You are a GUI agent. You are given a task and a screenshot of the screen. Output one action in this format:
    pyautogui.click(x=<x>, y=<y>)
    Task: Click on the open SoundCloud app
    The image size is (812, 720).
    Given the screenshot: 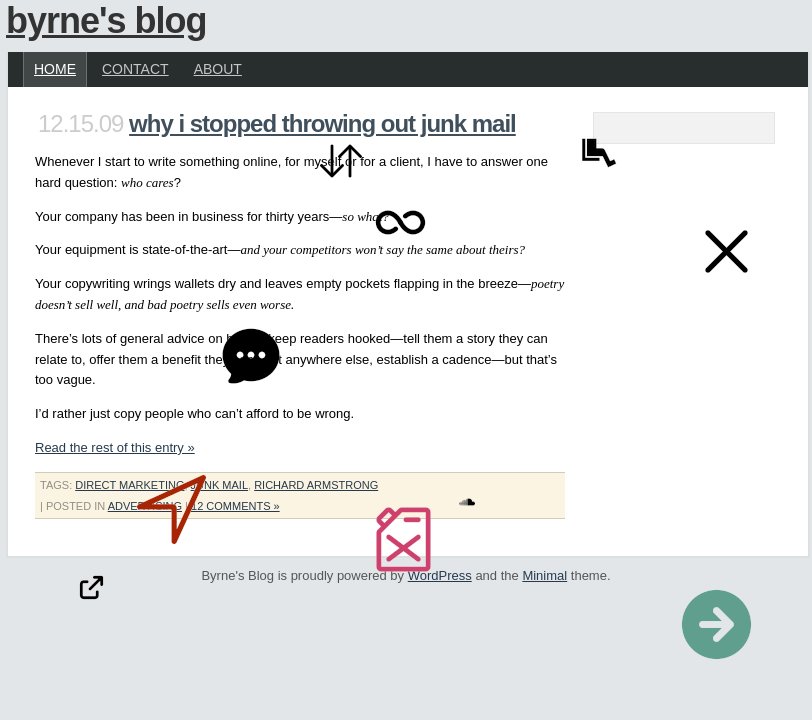 What is the action you would take?
    pyautogui.click(x=467, y=502)
    